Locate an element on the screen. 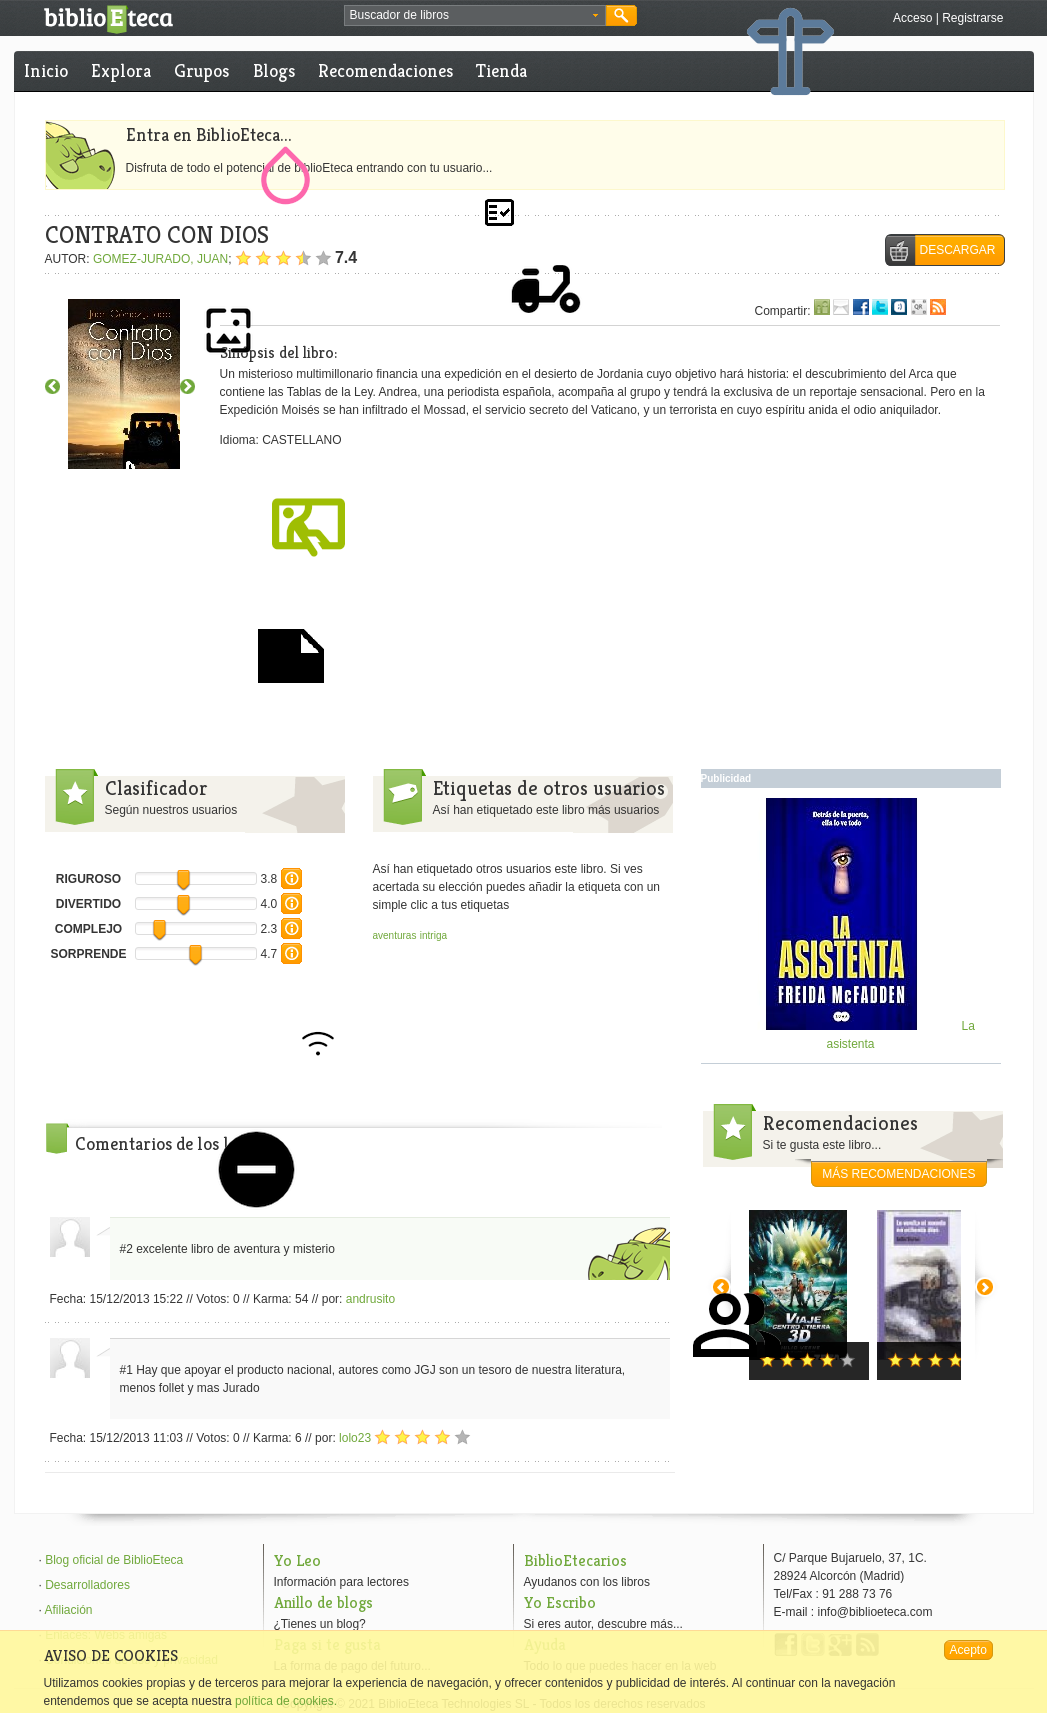 This screenshot has height=1713, width=1047. access navigation or directions is located at coordinates (790, 51).